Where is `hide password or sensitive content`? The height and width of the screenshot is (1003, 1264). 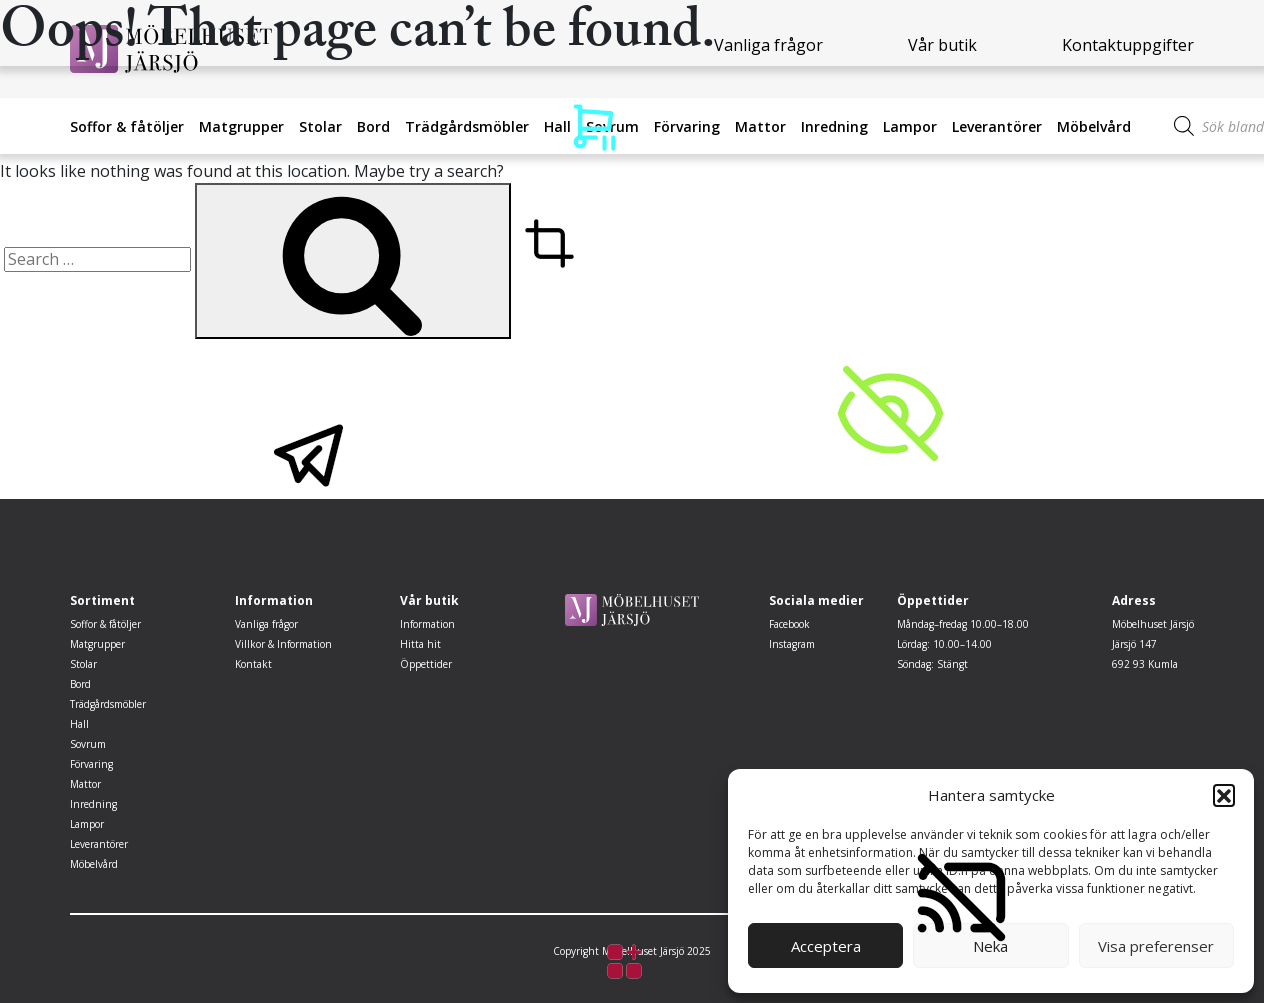
hide password or sensitive content is located at coordinates (890, 413).